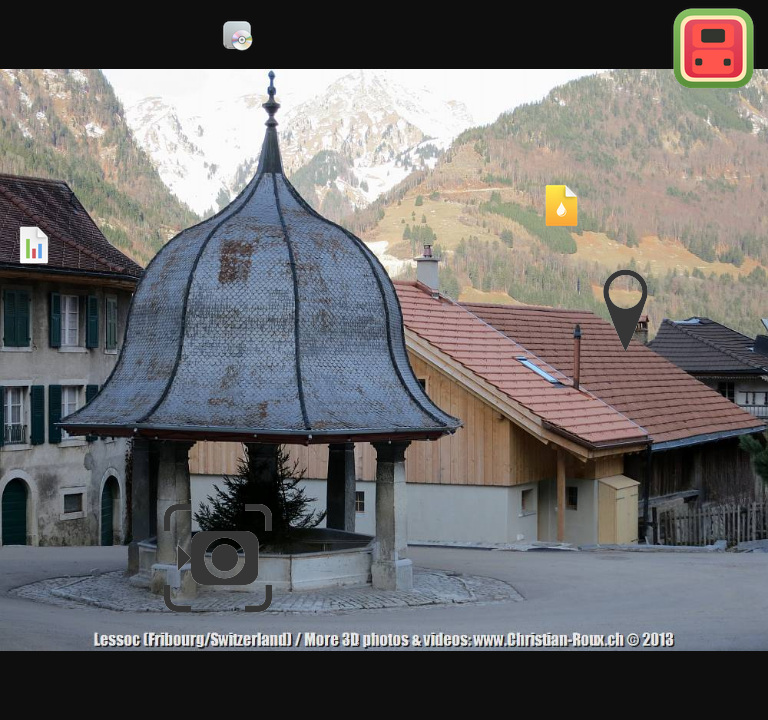 The height and width of the screenshot is (720, 768). Describe the element at coordinates (34, 245) in the screenshot. I see `open an opendocument chart file` at that location.